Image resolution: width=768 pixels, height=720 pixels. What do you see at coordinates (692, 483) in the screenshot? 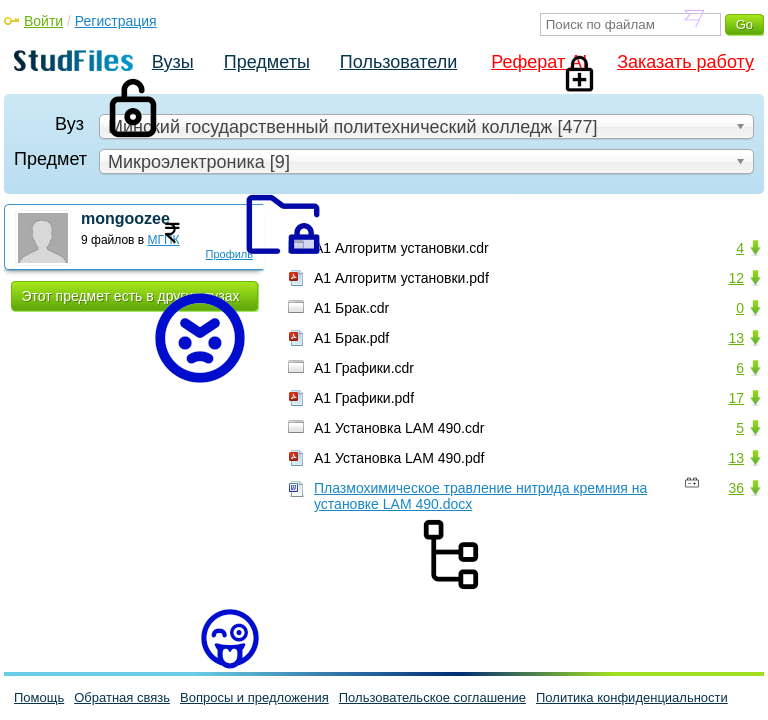
I see `check vehicle battery status` at bounding box center [692, 483].